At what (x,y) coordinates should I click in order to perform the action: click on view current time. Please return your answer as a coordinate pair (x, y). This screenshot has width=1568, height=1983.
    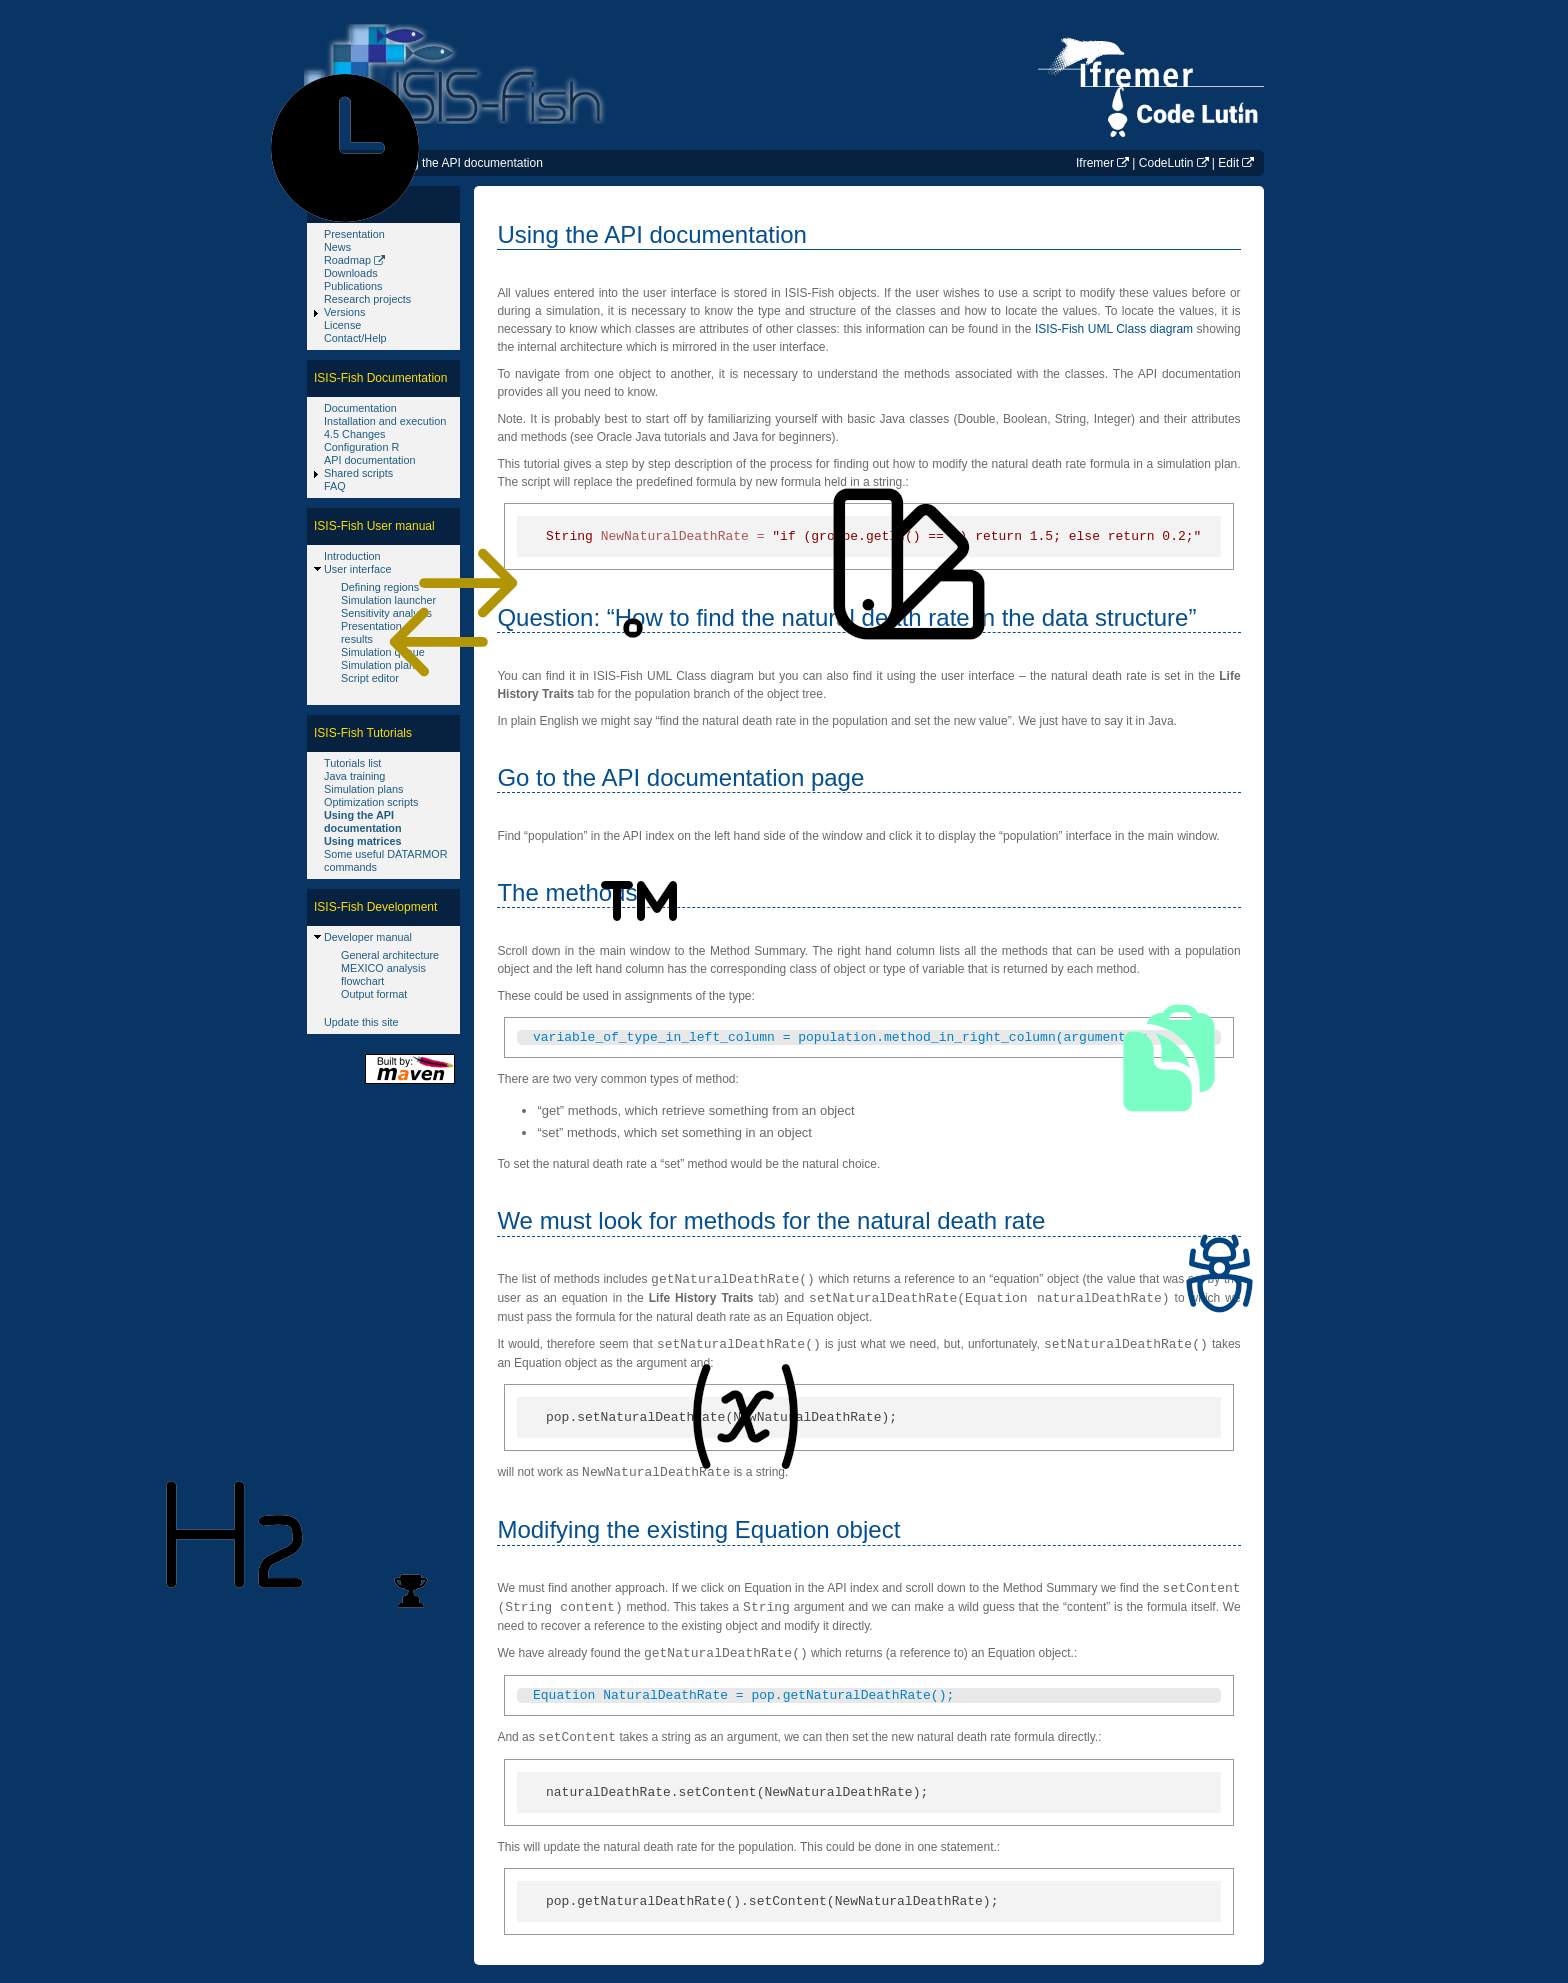
    Looking at the image, I should click on (345, 148).